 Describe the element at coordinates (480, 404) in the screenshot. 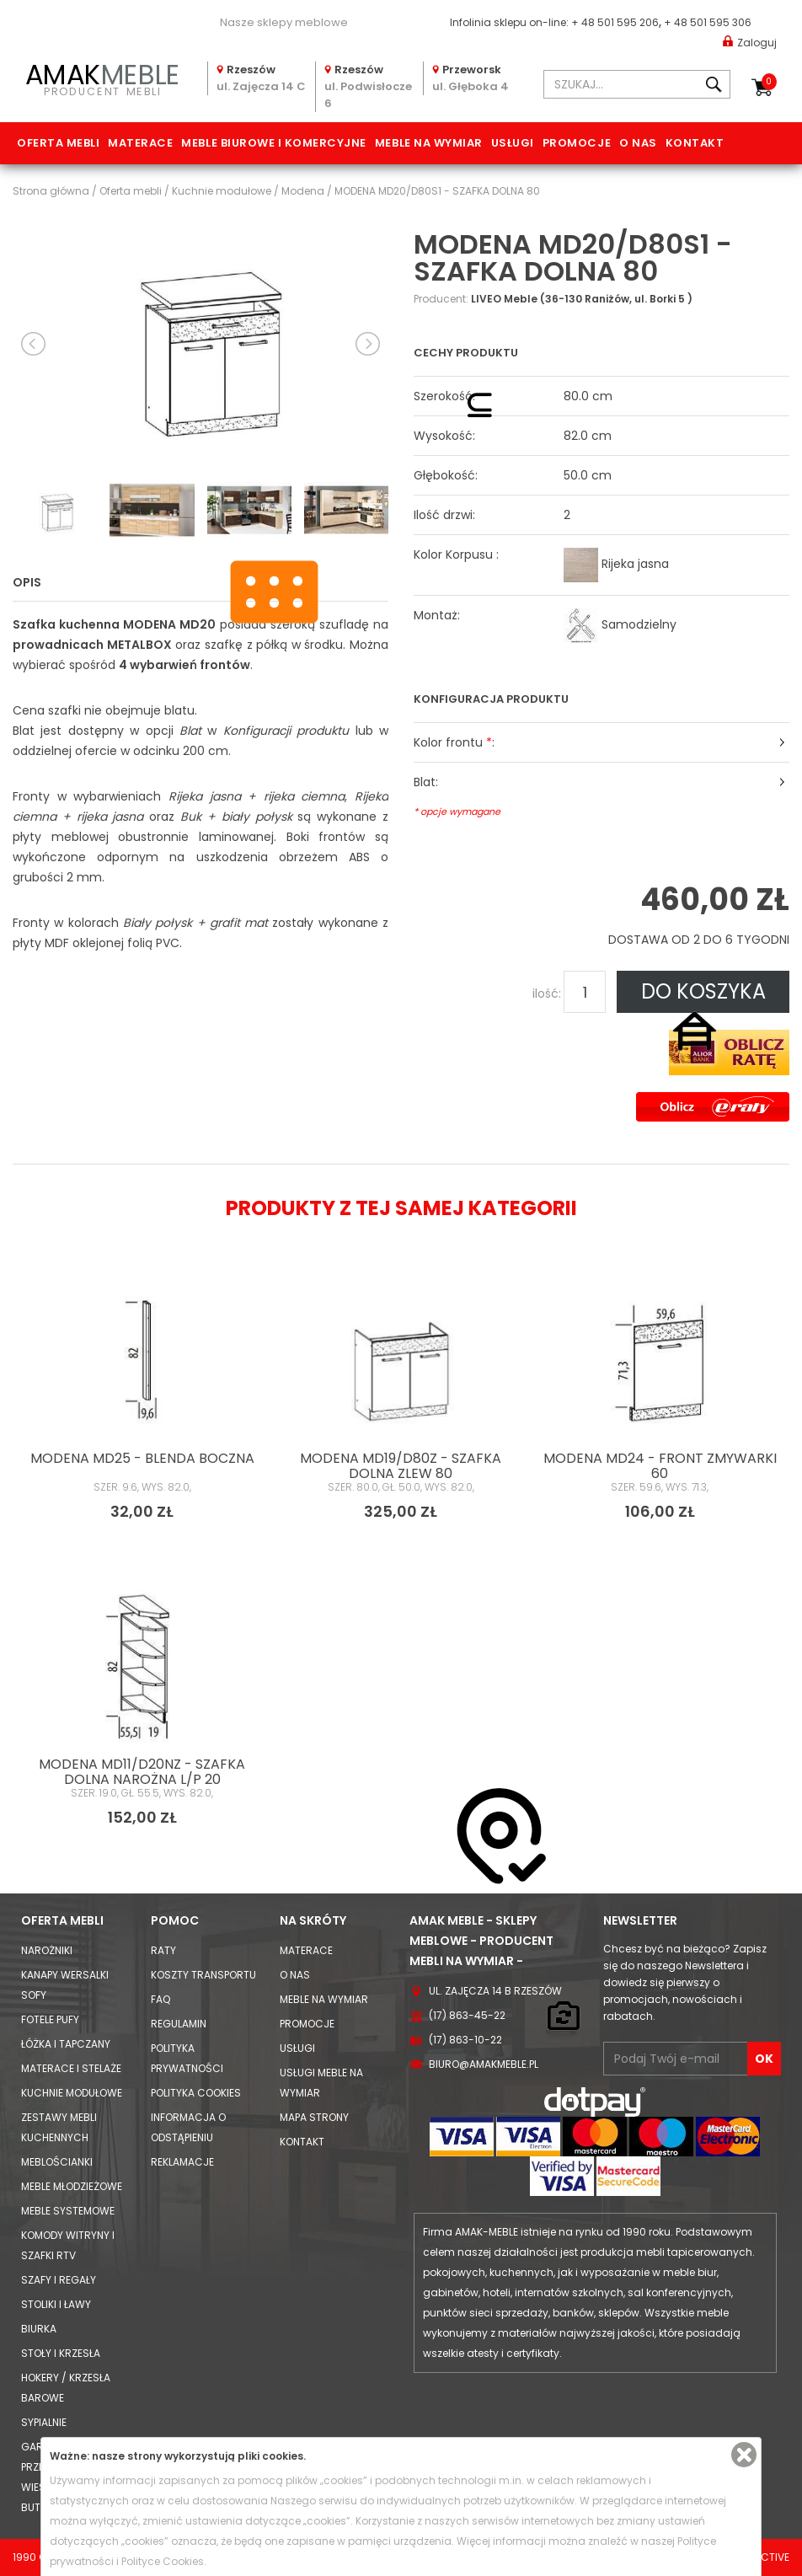

I see `indicates a subset relationship in mathematical notation` at that location.